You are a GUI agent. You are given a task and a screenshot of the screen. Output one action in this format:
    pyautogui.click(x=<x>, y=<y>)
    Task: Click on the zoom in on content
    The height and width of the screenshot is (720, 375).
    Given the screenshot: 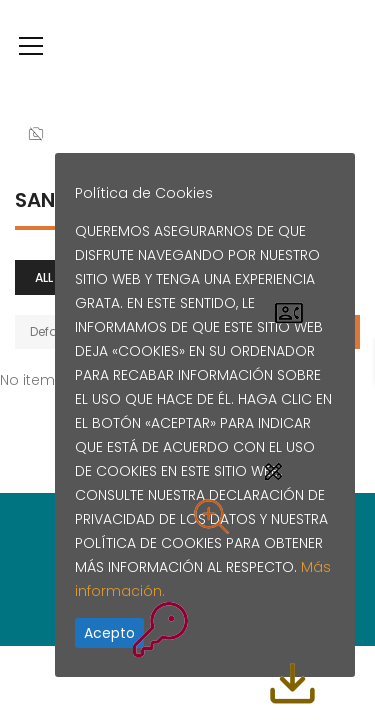 What is the action you would take?
    pyautogui.click(x=211, y=516)
    